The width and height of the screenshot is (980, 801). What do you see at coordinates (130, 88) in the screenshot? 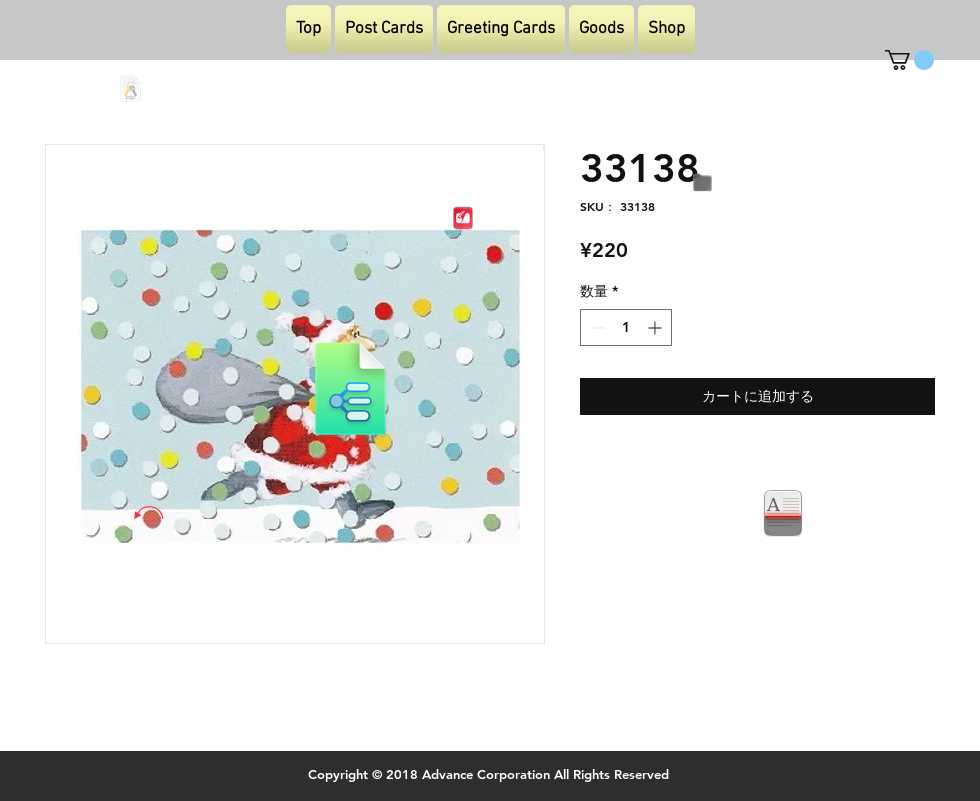
I see `a PGP encryption key file` at bounding box center [130, 88].